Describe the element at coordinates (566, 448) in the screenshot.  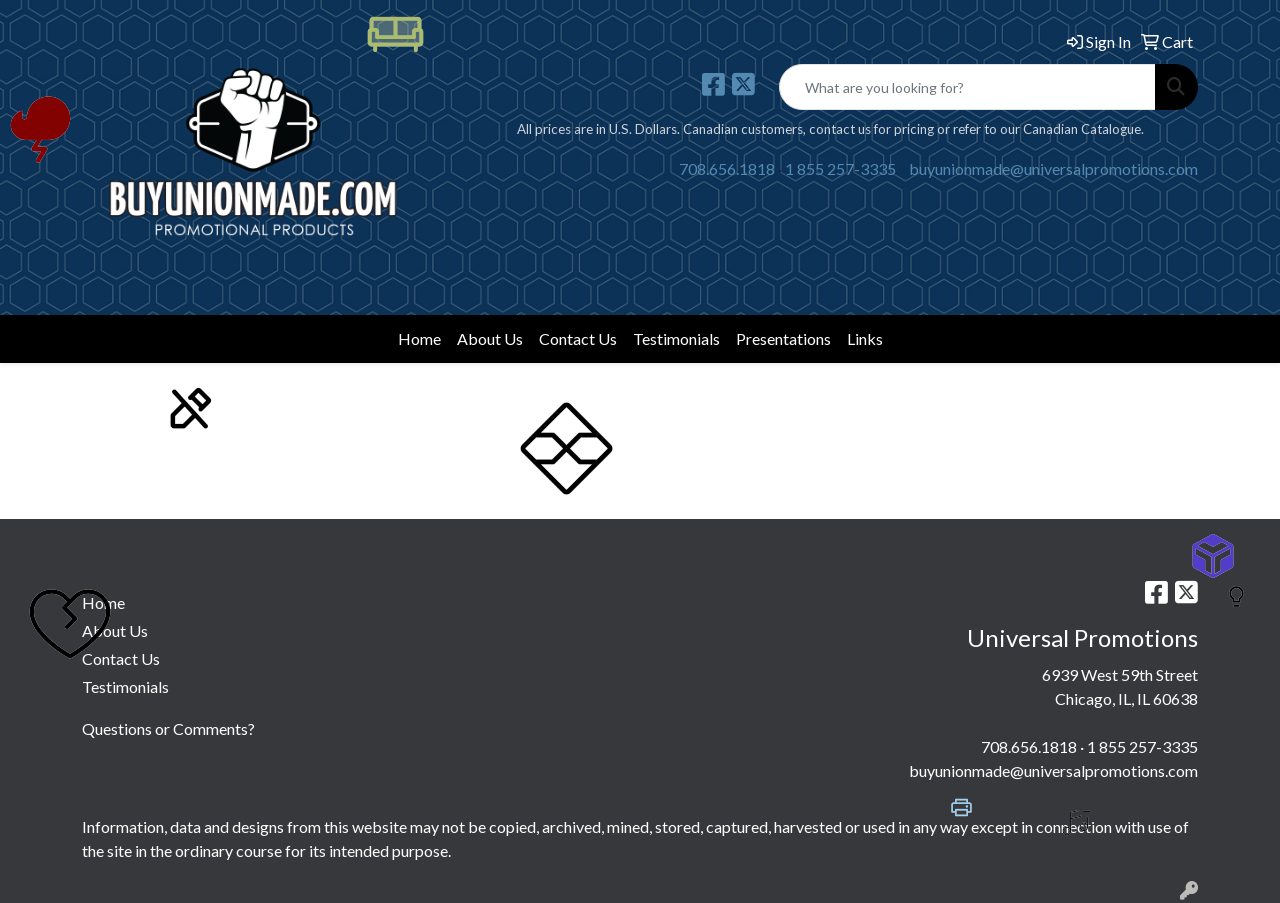
I see `access pix instant payment services` at that location.